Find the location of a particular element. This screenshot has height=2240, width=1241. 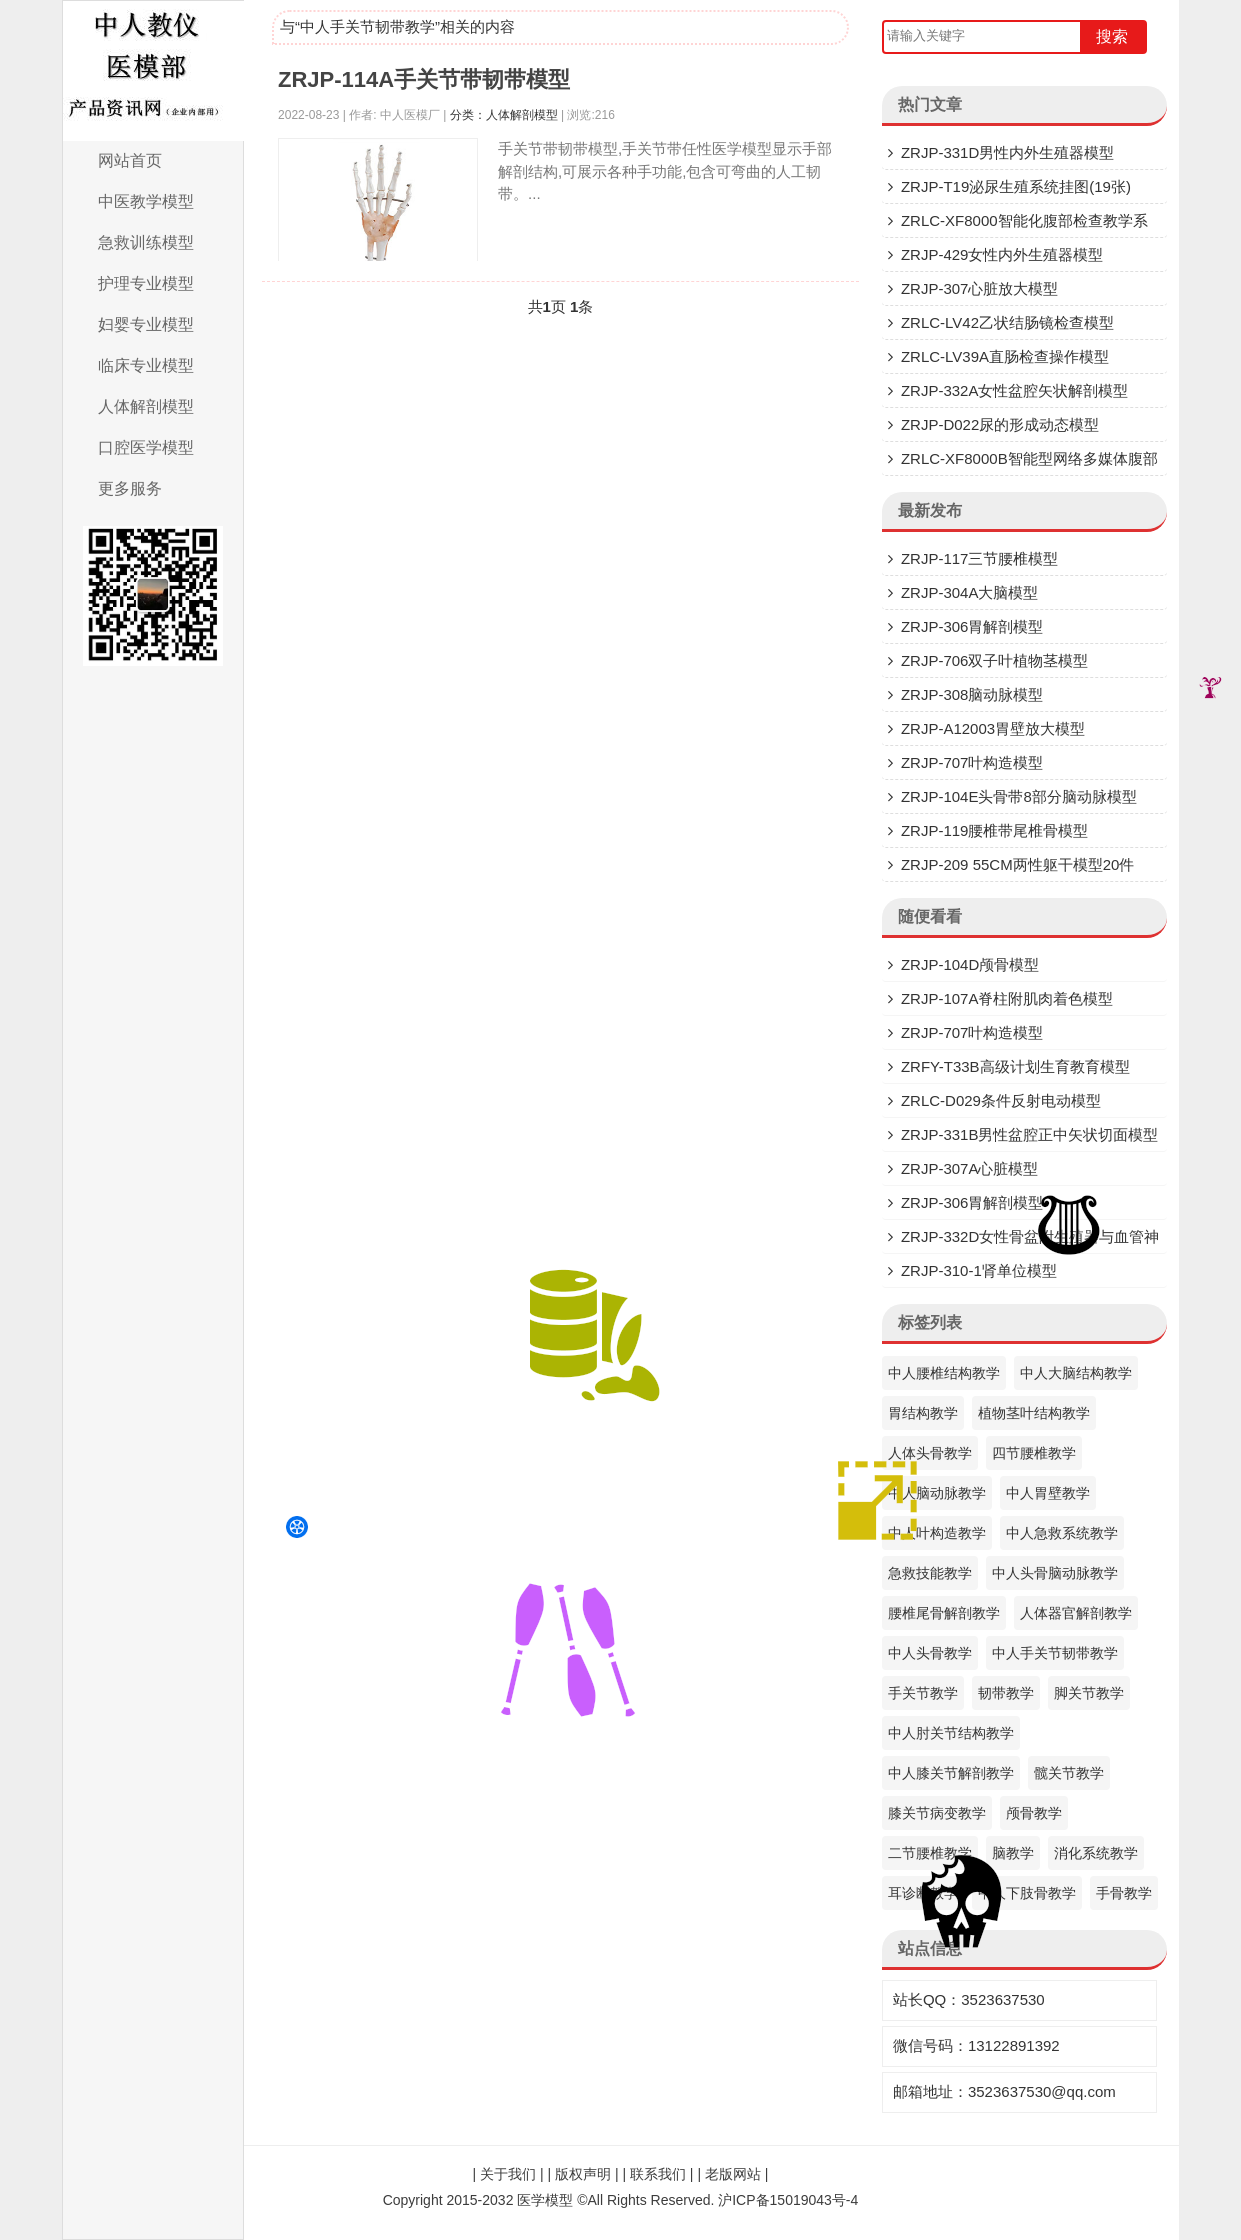

access vehicle or tire settings is located at coordinates (297, 1527).